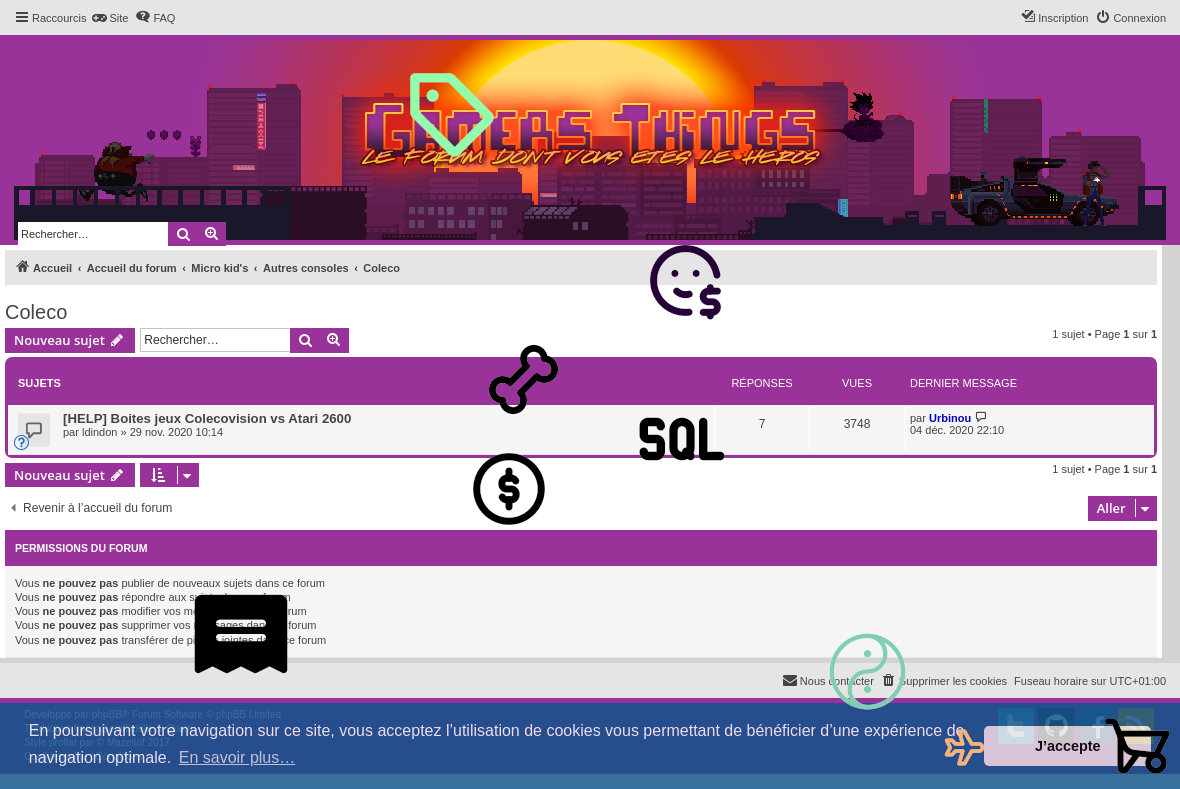  I want to click on access pet-related features or settings, so click(523, 379).